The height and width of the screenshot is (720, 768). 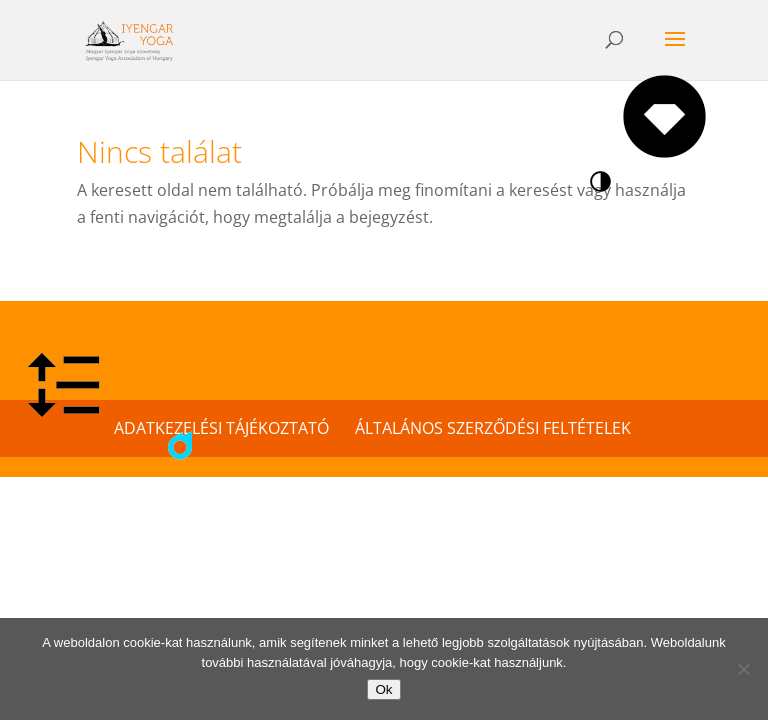 What do you see at coordinates (600, 181) in the screenshot?
I see `adjust display contrast settings` at bounding box center [600, 181].